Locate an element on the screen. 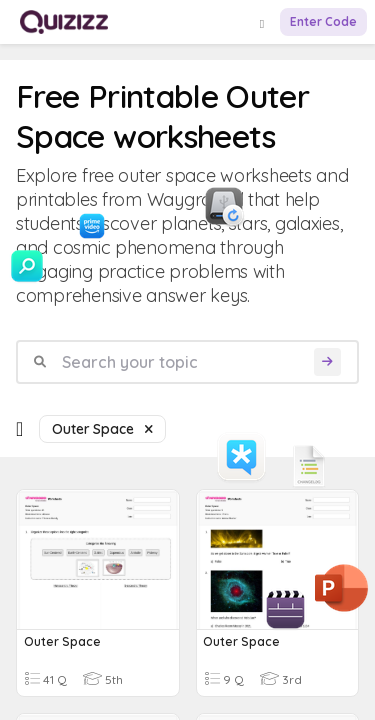  format or erase a USB drive is located at coordinates (224, 206).